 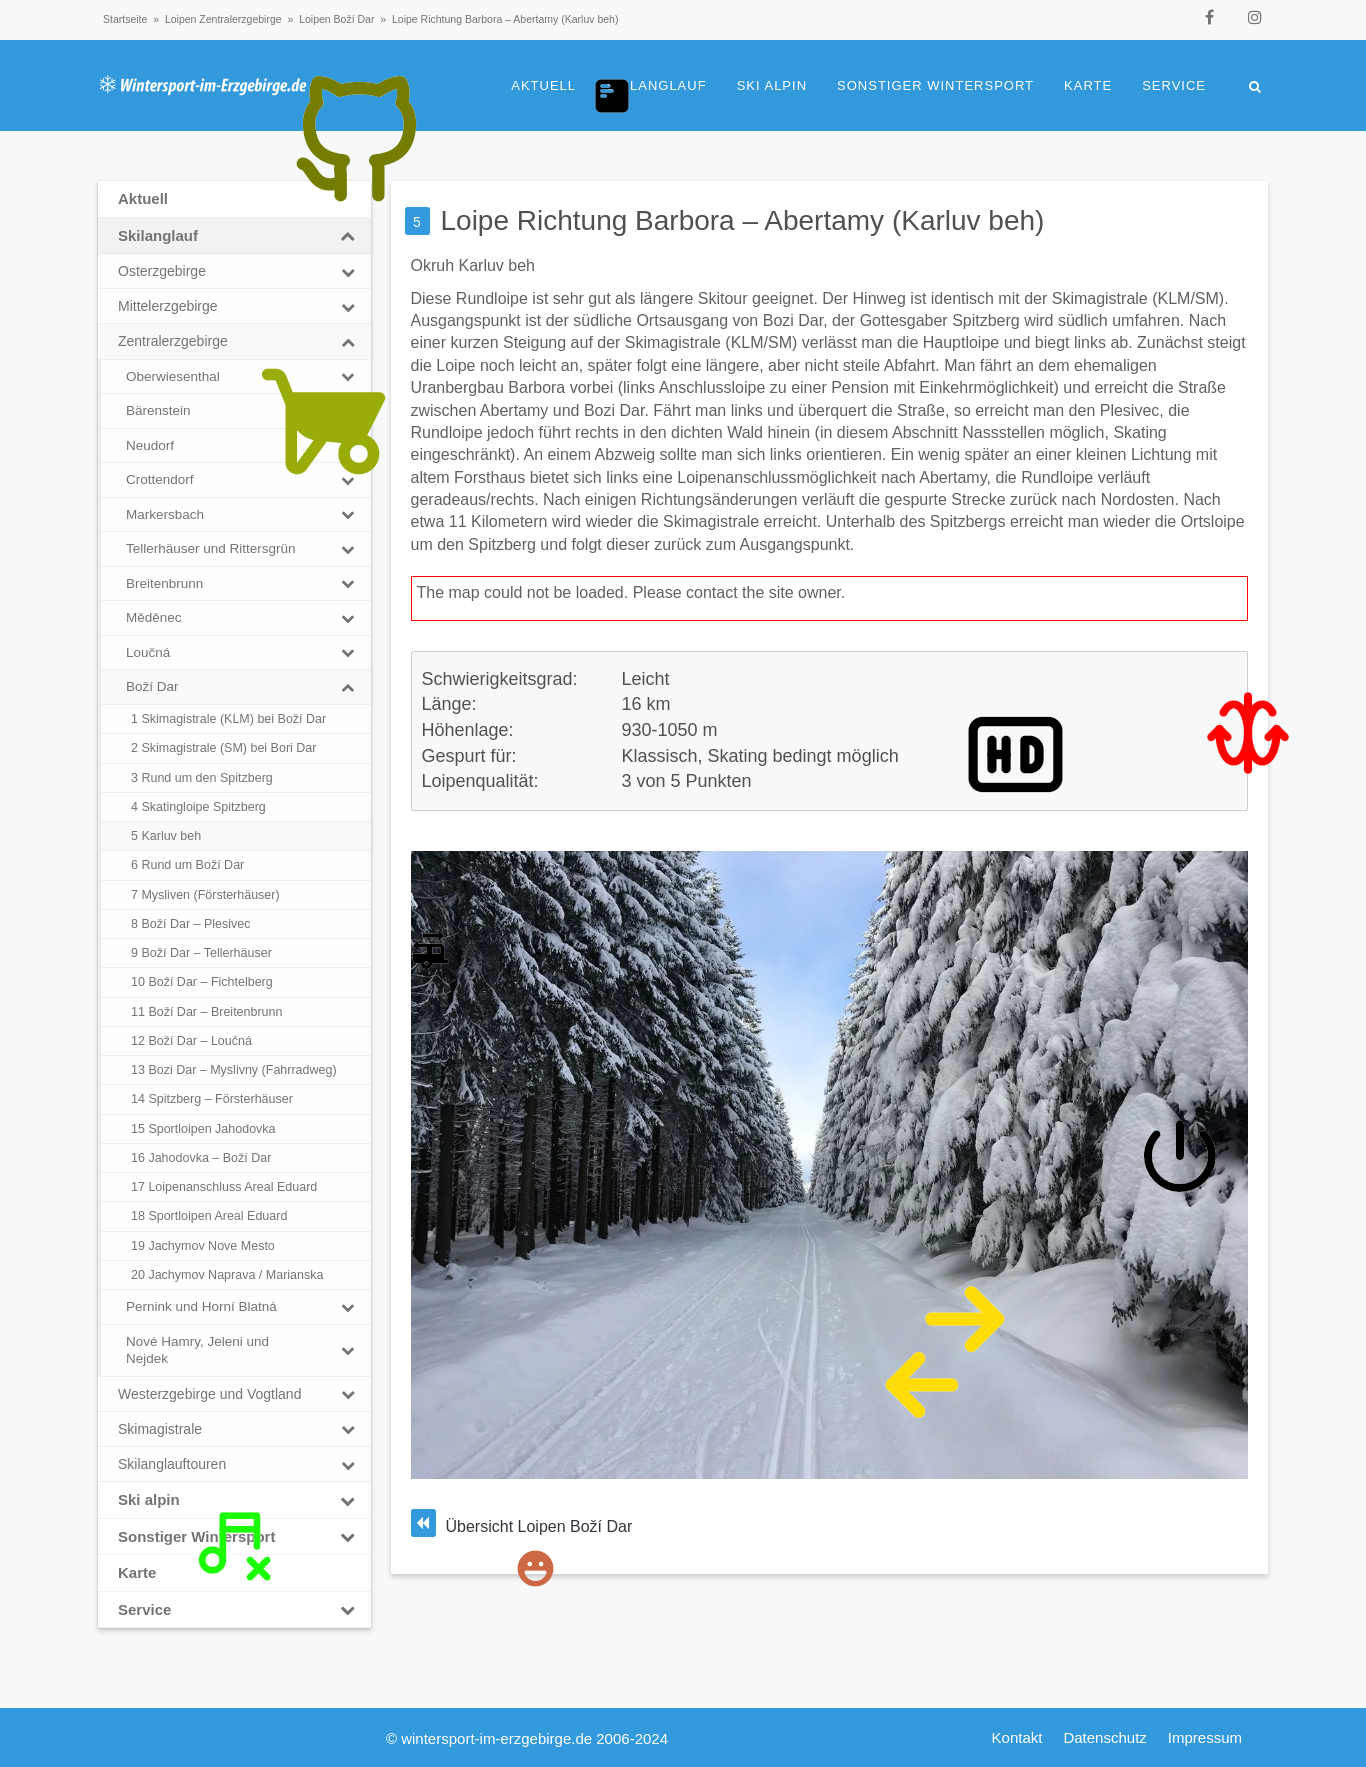 I want to click on indicates high definition video quality, so click(x=1015, y=754).